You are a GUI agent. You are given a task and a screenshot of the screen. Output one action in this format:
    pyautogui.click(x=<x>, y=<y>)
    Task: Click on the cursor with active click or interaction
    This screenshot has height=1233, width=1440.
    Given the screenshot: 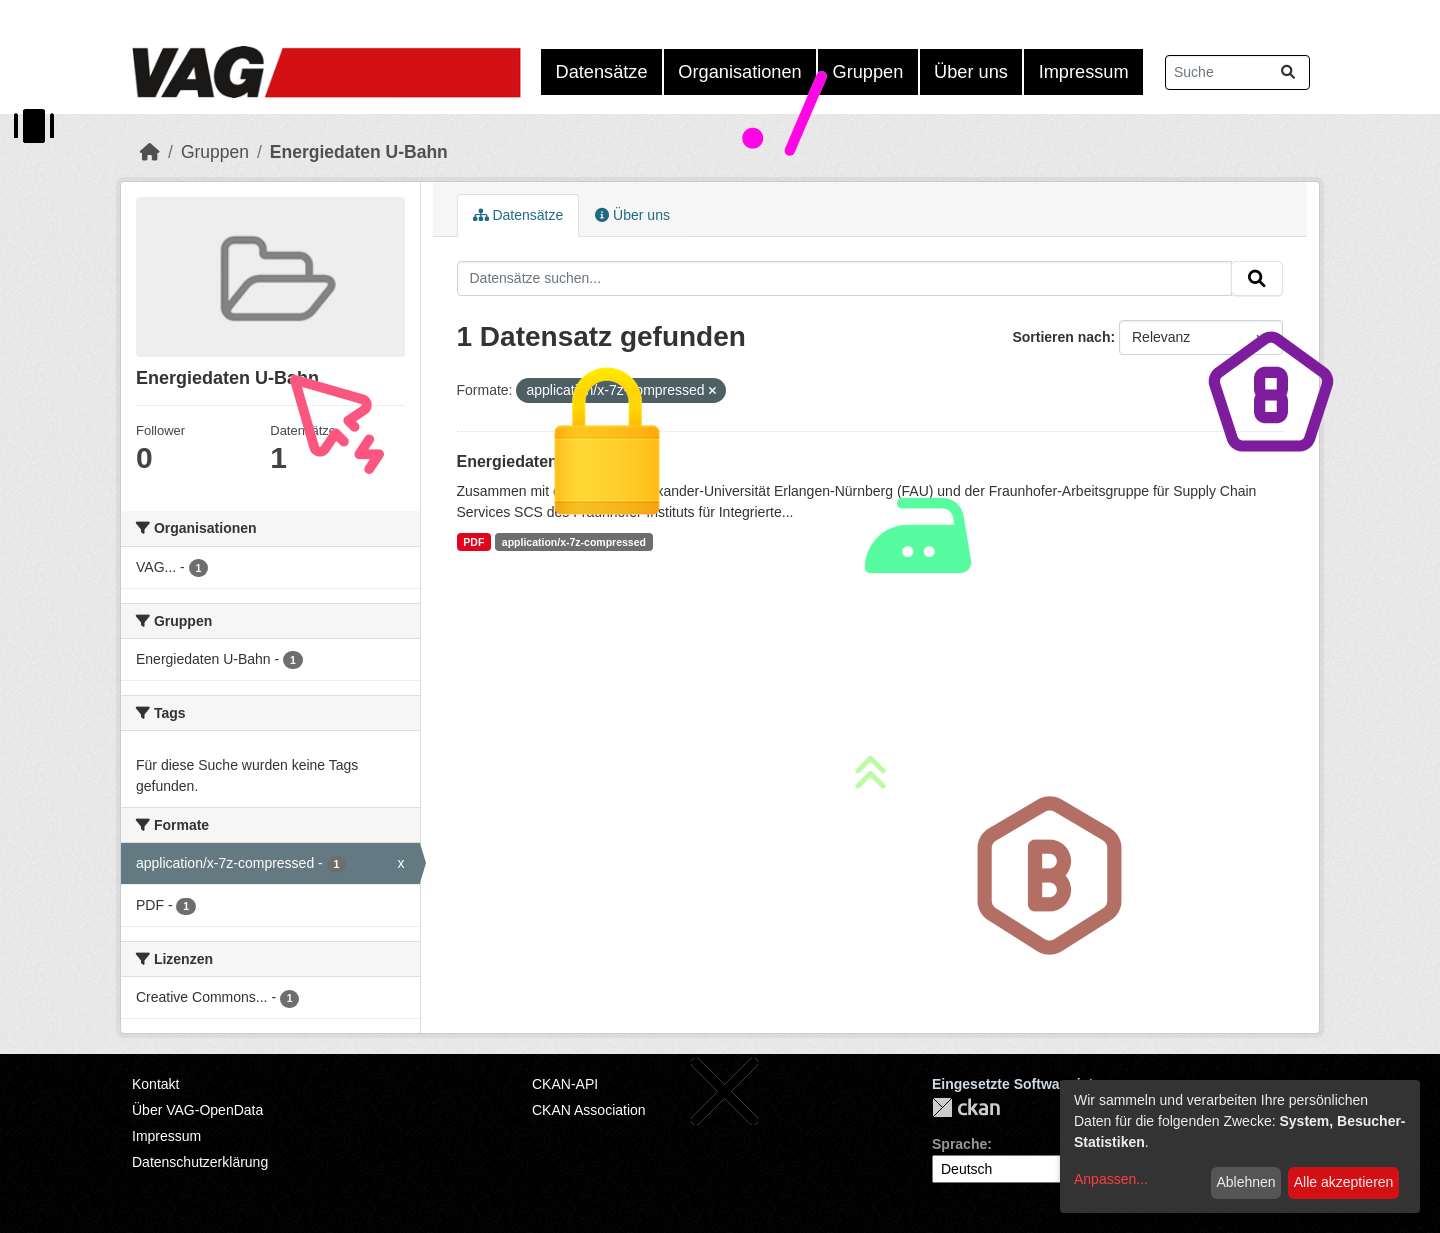 What is the action you would take?
    pyautogui.click(x=334, y=419)
    